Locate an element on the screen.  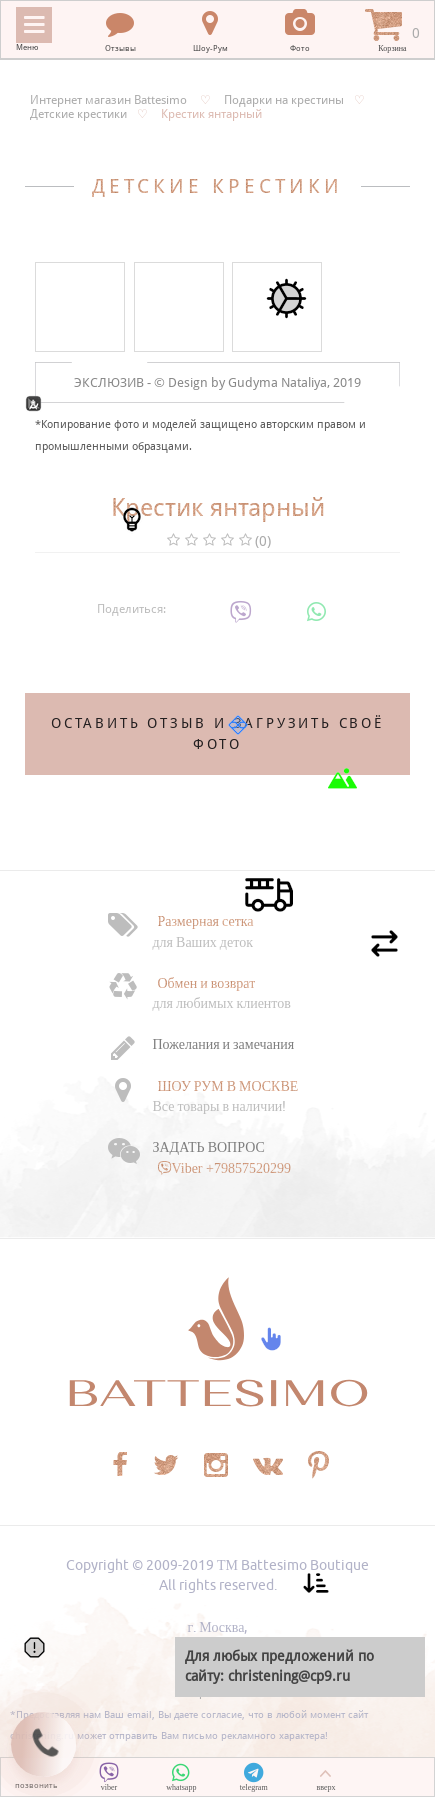
open accessories or utility applications is located at coordinates (33, 403).